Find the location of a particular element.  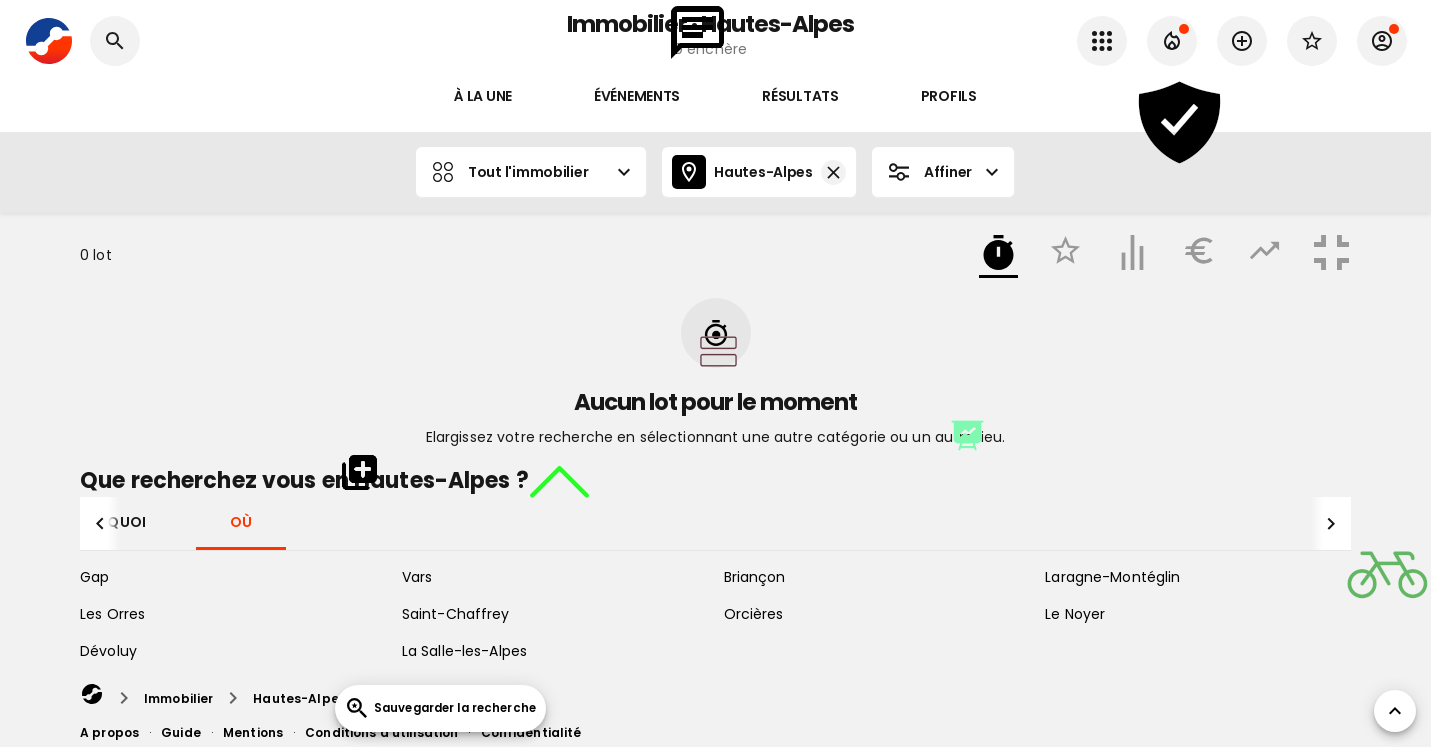

indicates security verification complete is located at coordinates (1179, 122).